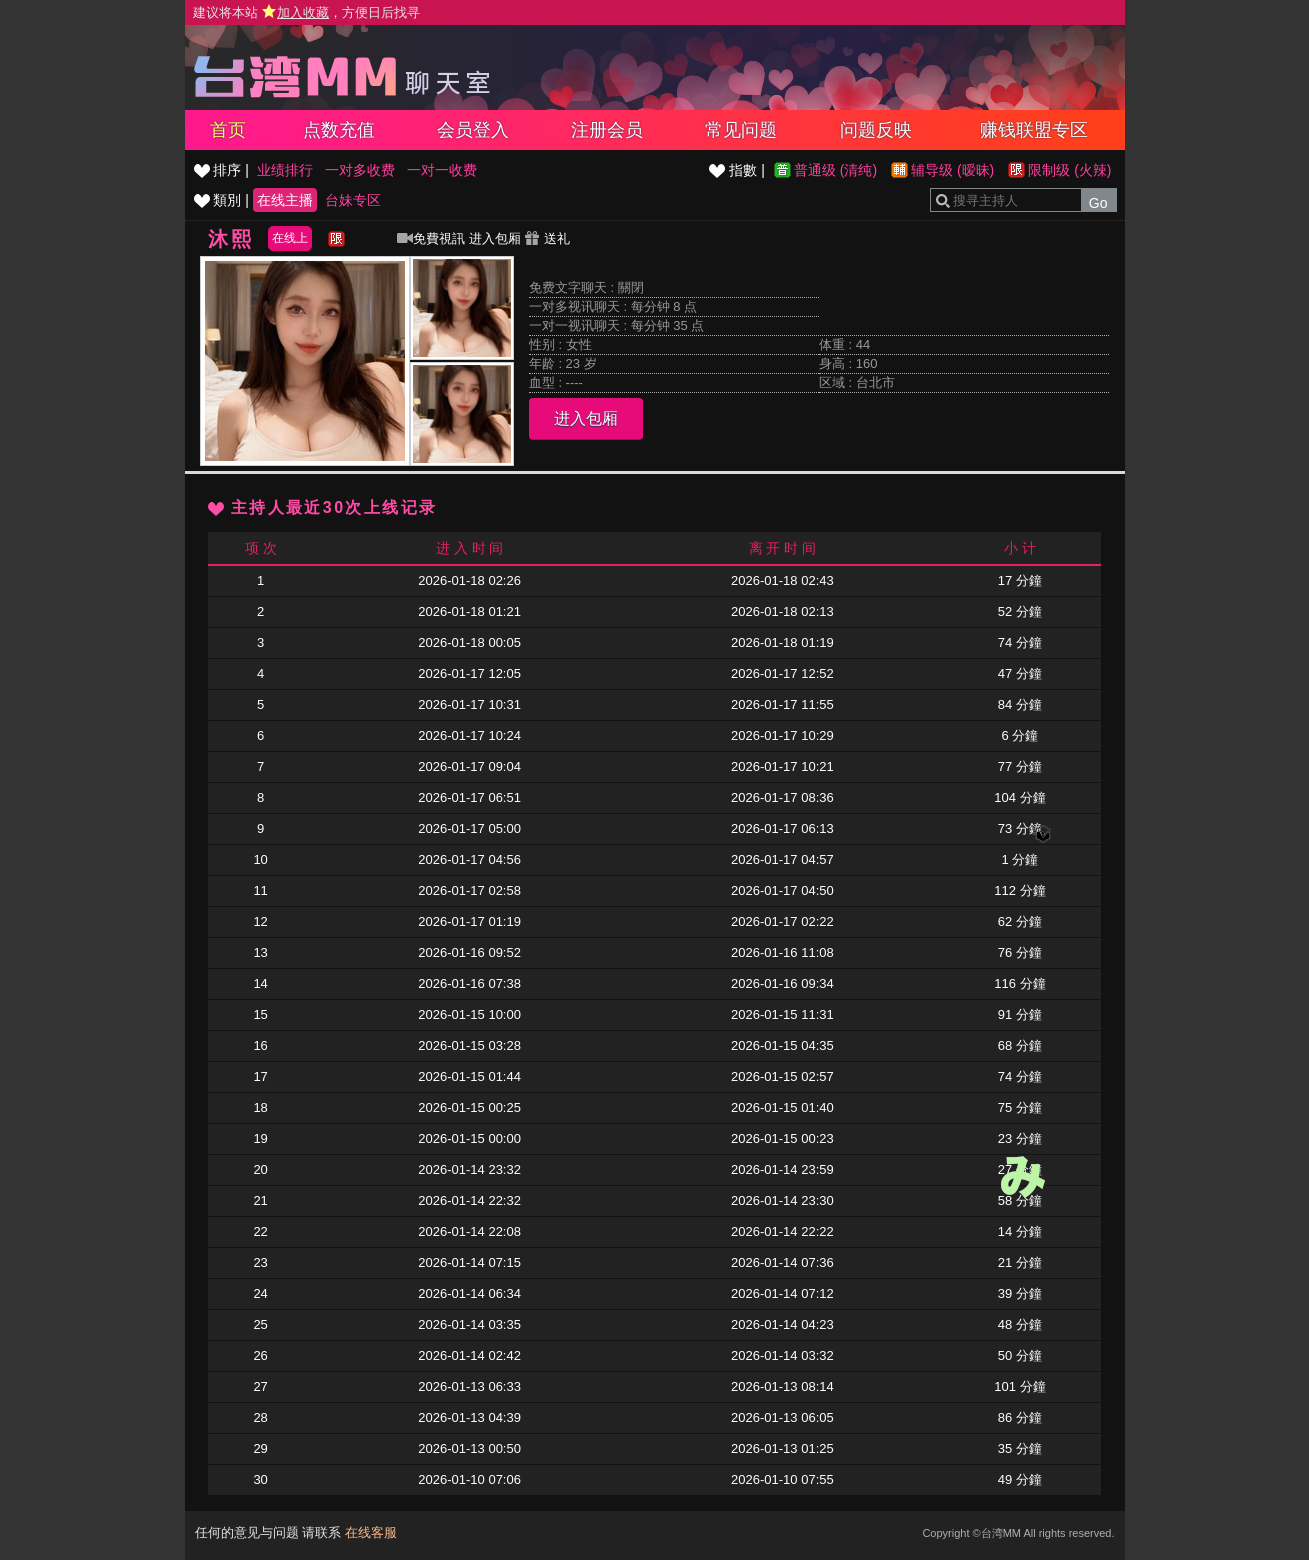 The image size is (1309, 1560). I want to click on open the Mihon manga reader app, so click(1023, 1177).